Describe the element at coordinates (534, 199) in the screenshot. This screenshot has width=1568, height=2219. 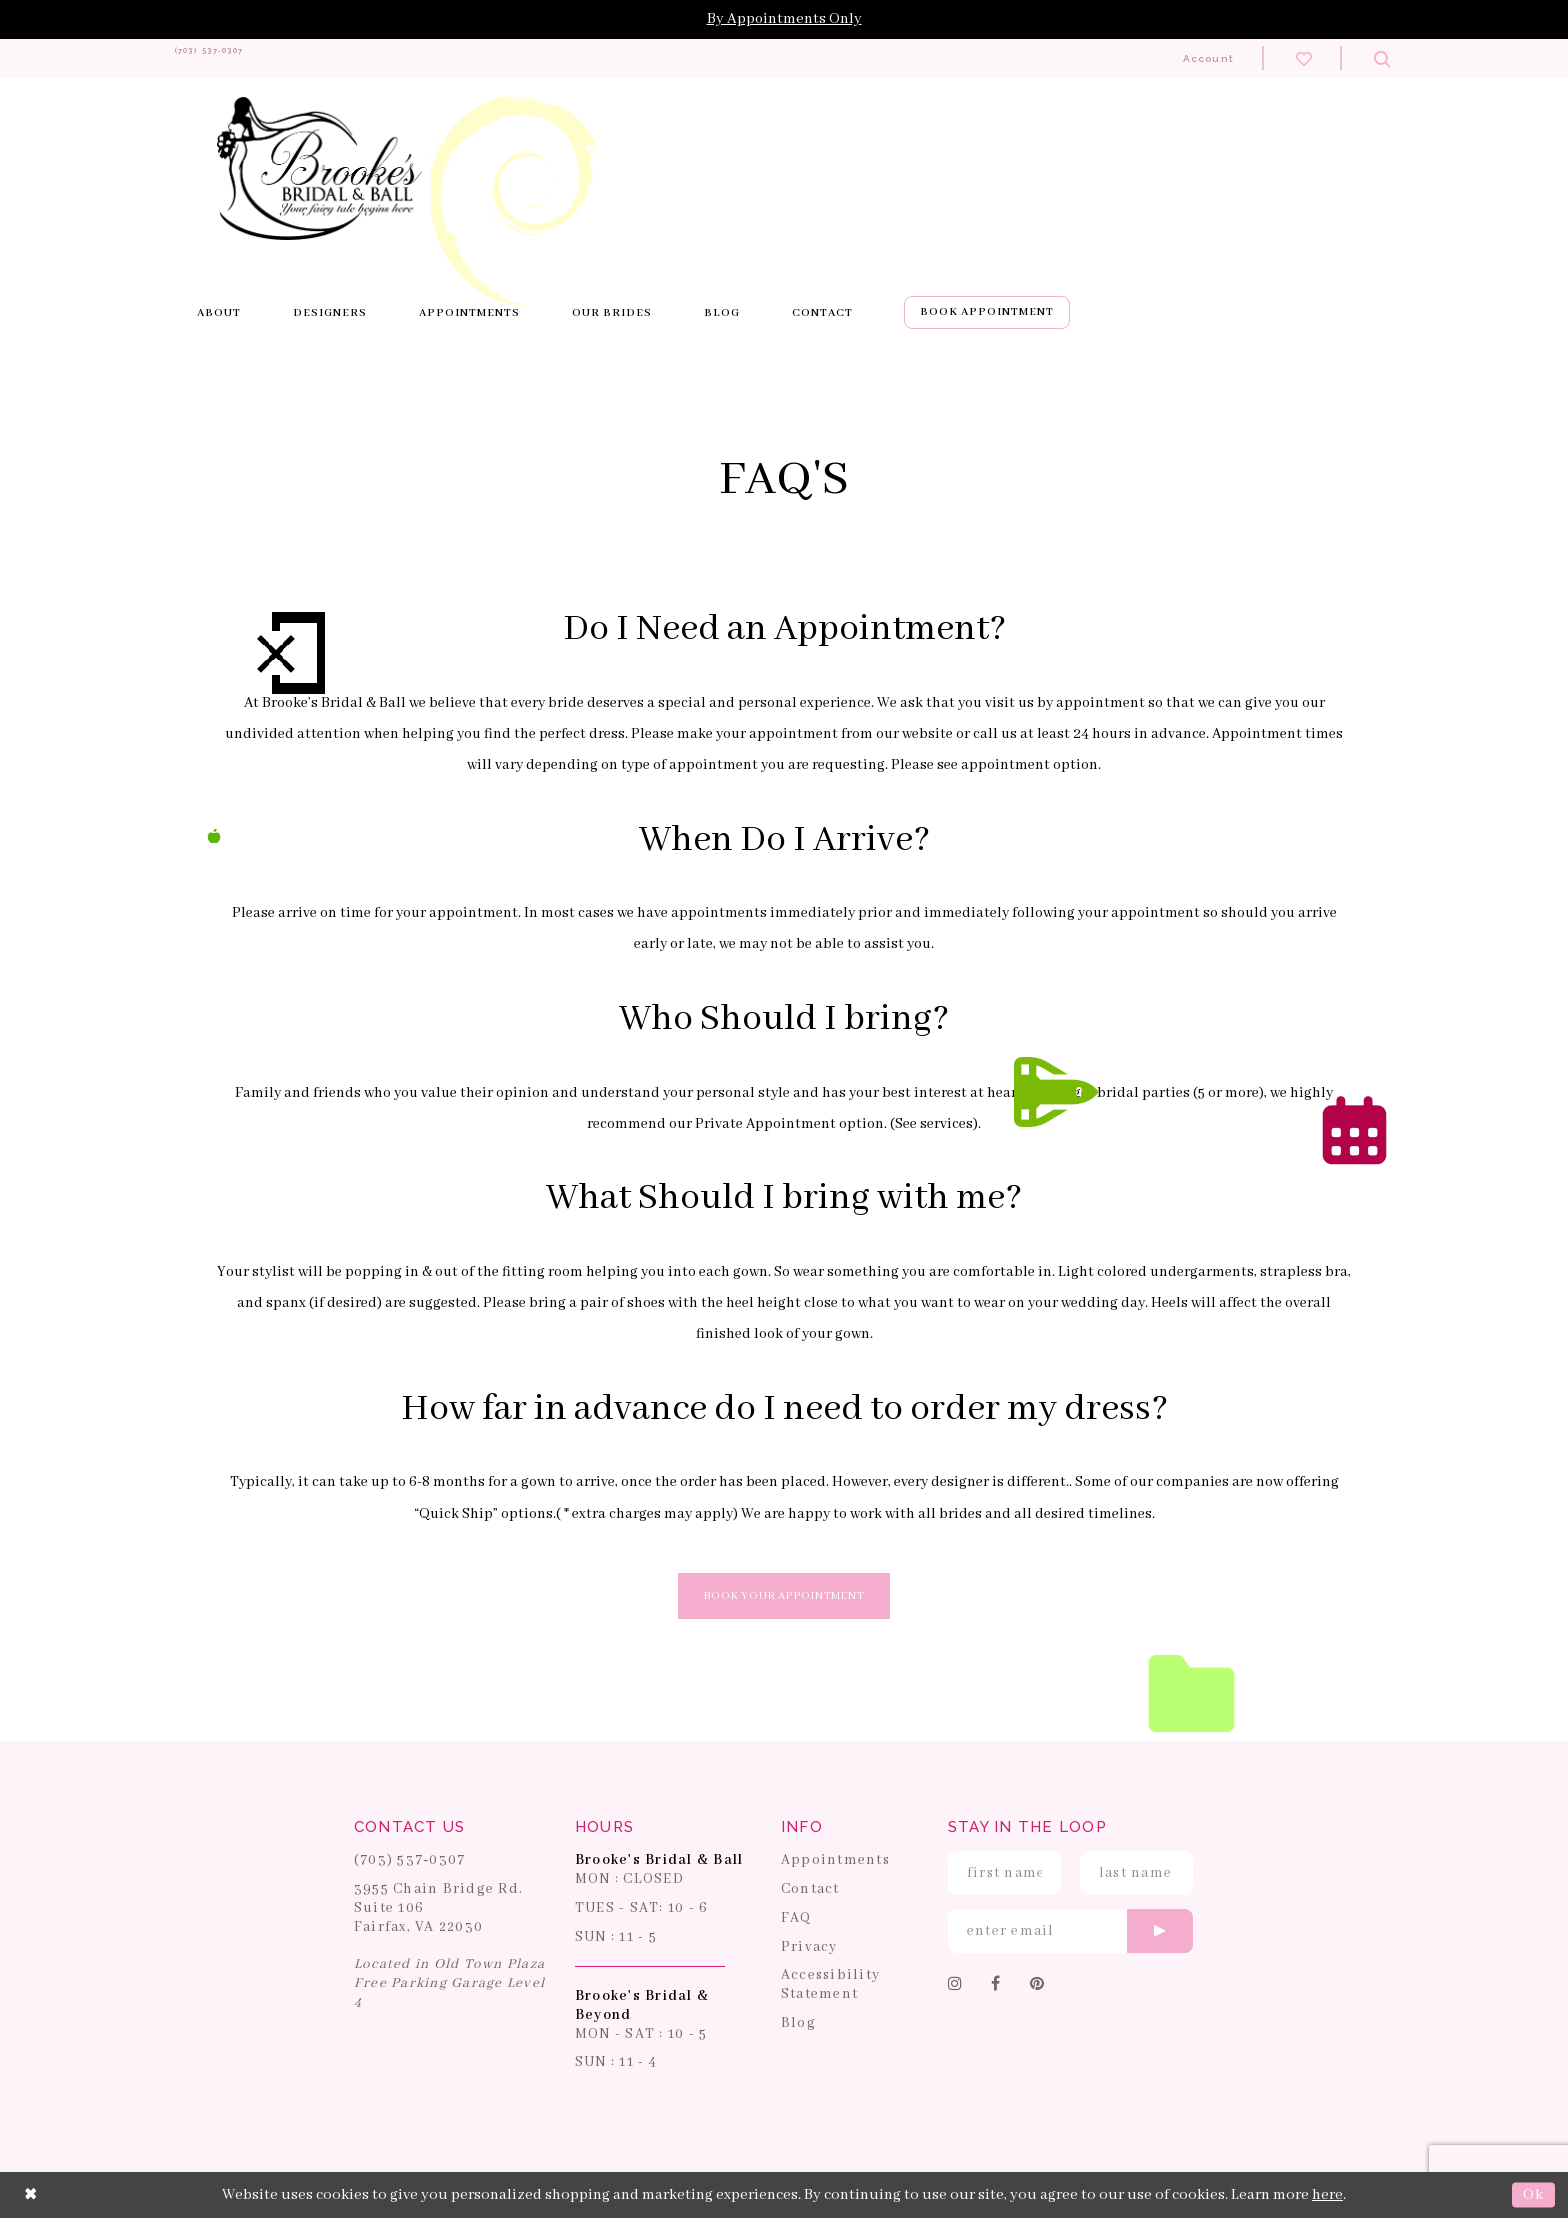
I see `open a debian linux terminal session` at that location.